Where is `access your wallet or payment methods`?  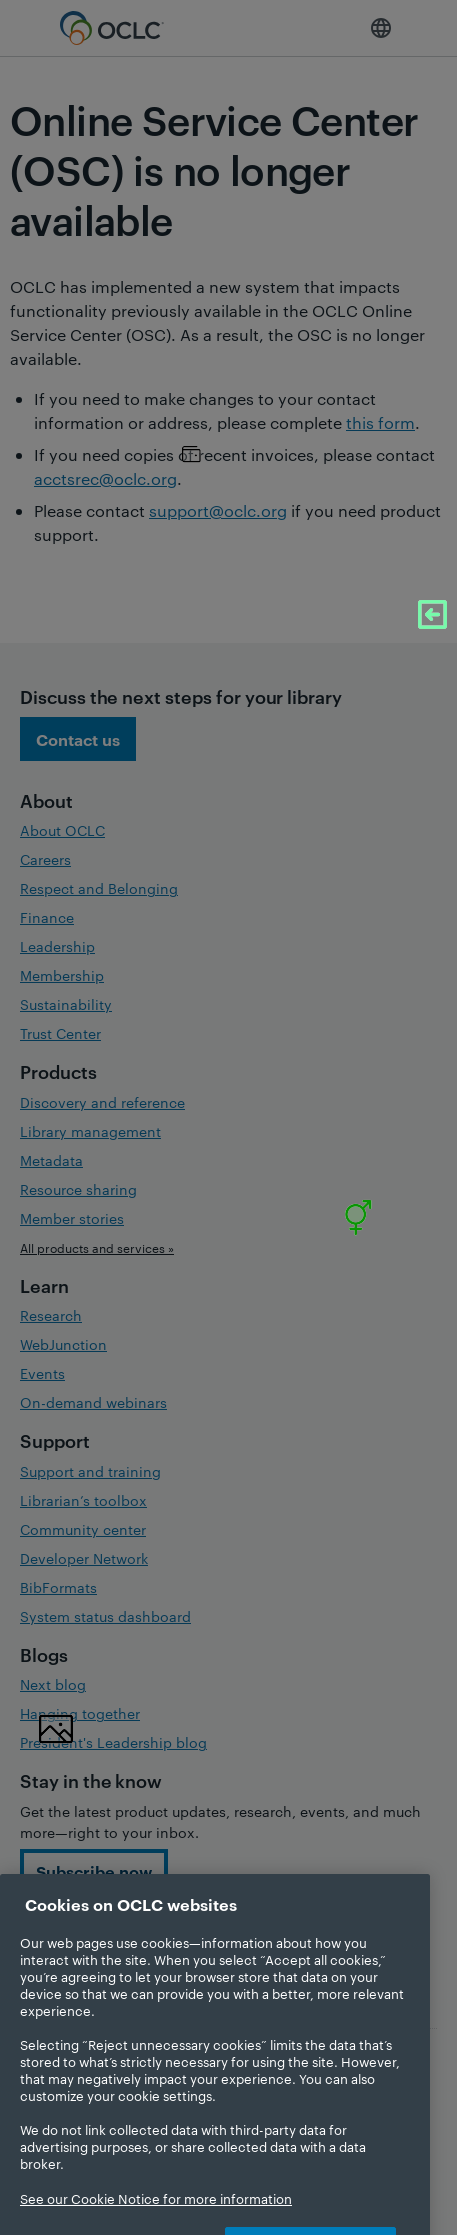 access your wallet or payment methods is located at coordinates (191, 455).